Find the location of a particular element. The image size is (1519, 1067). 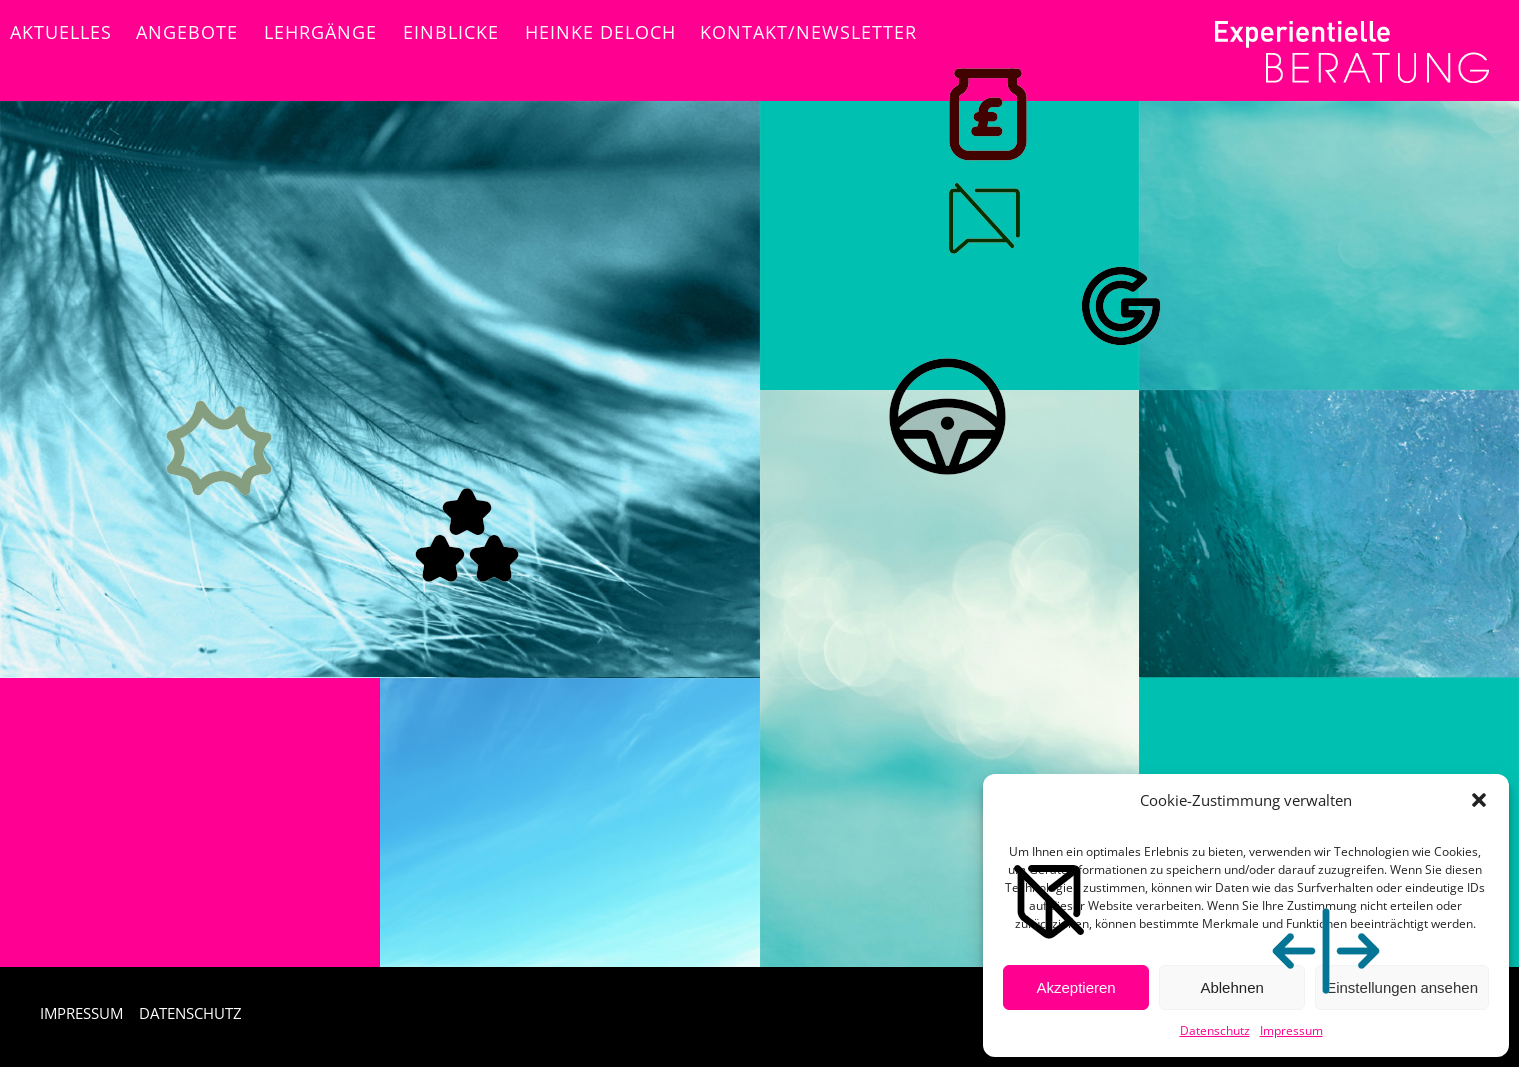

mute or disable chat notifications is located at coordinates (984, 215).